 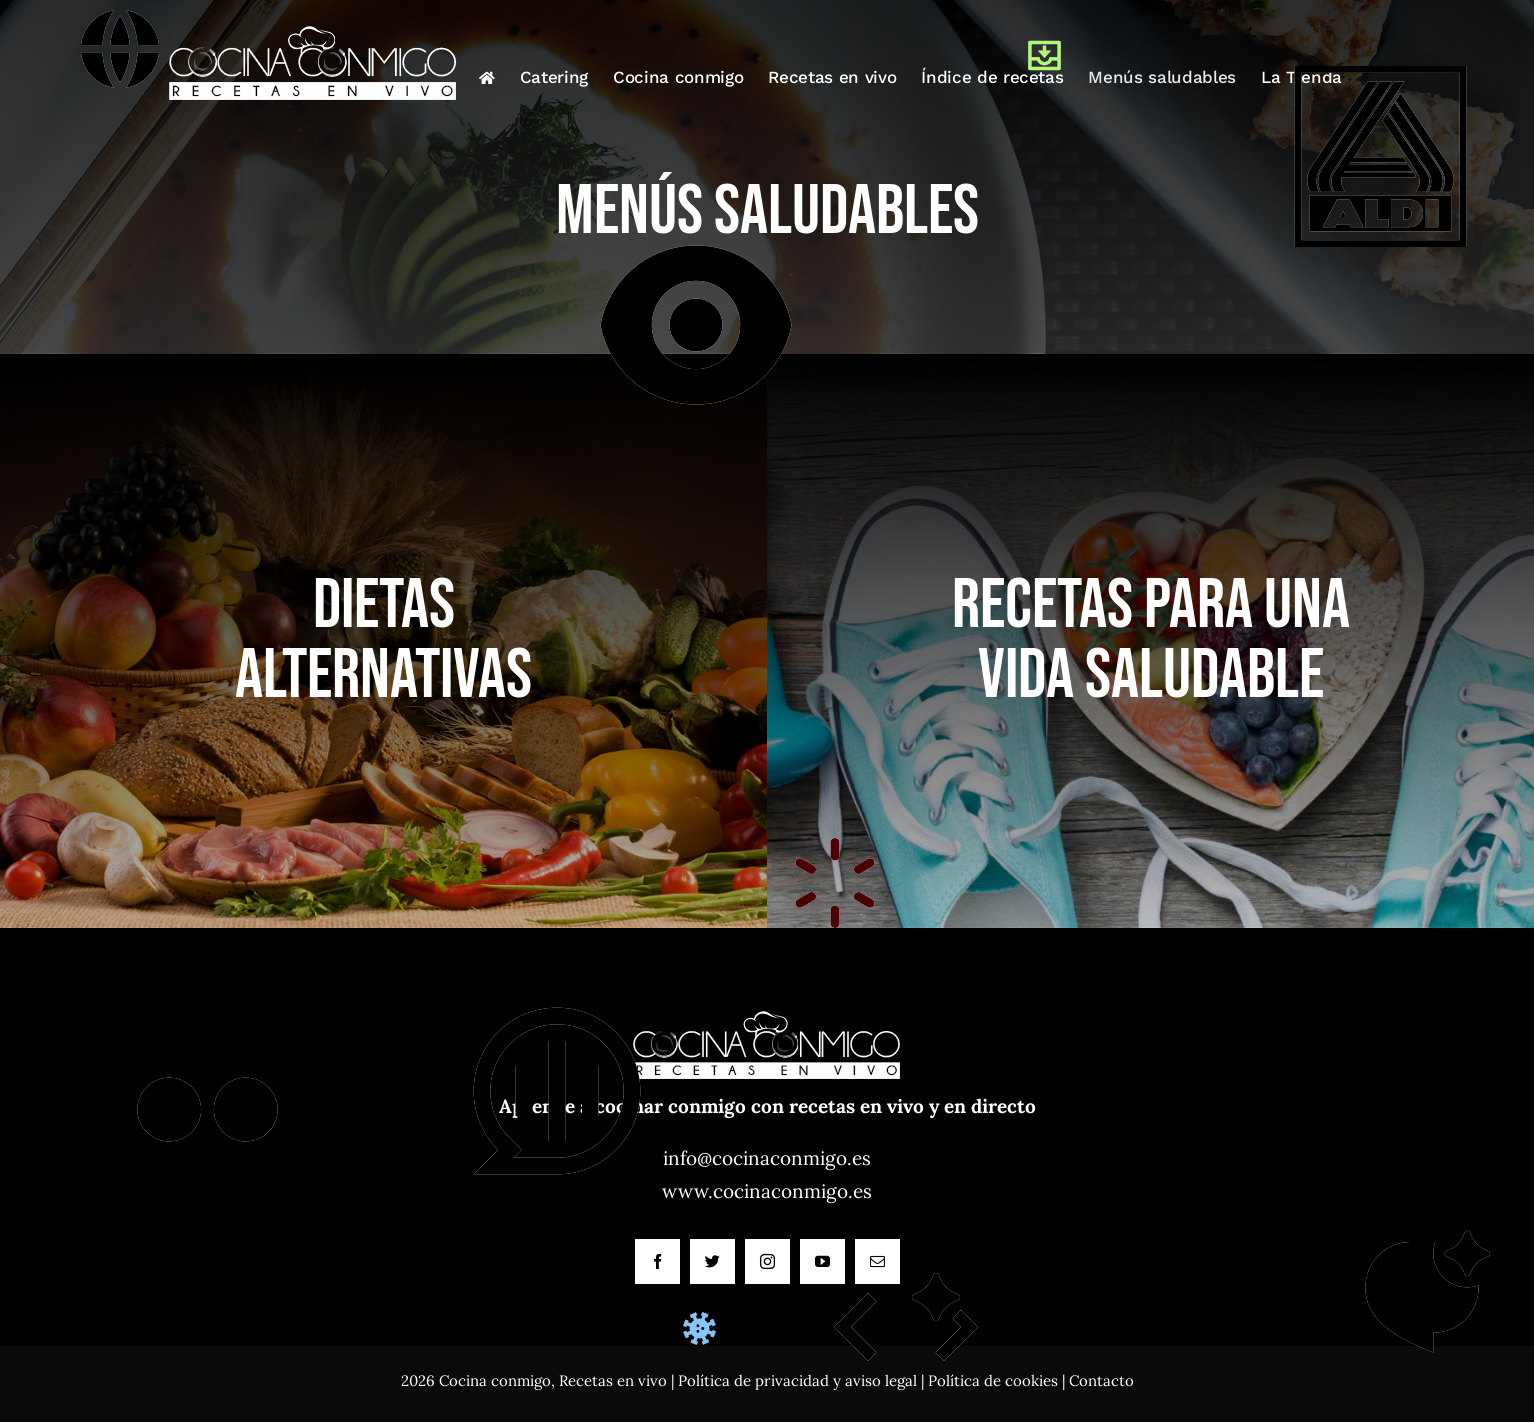 What do you see at coordinates (906, 1327) in the screenshot?
I see `access AI-powered code generation tools` at bounding box center [906, 1327].